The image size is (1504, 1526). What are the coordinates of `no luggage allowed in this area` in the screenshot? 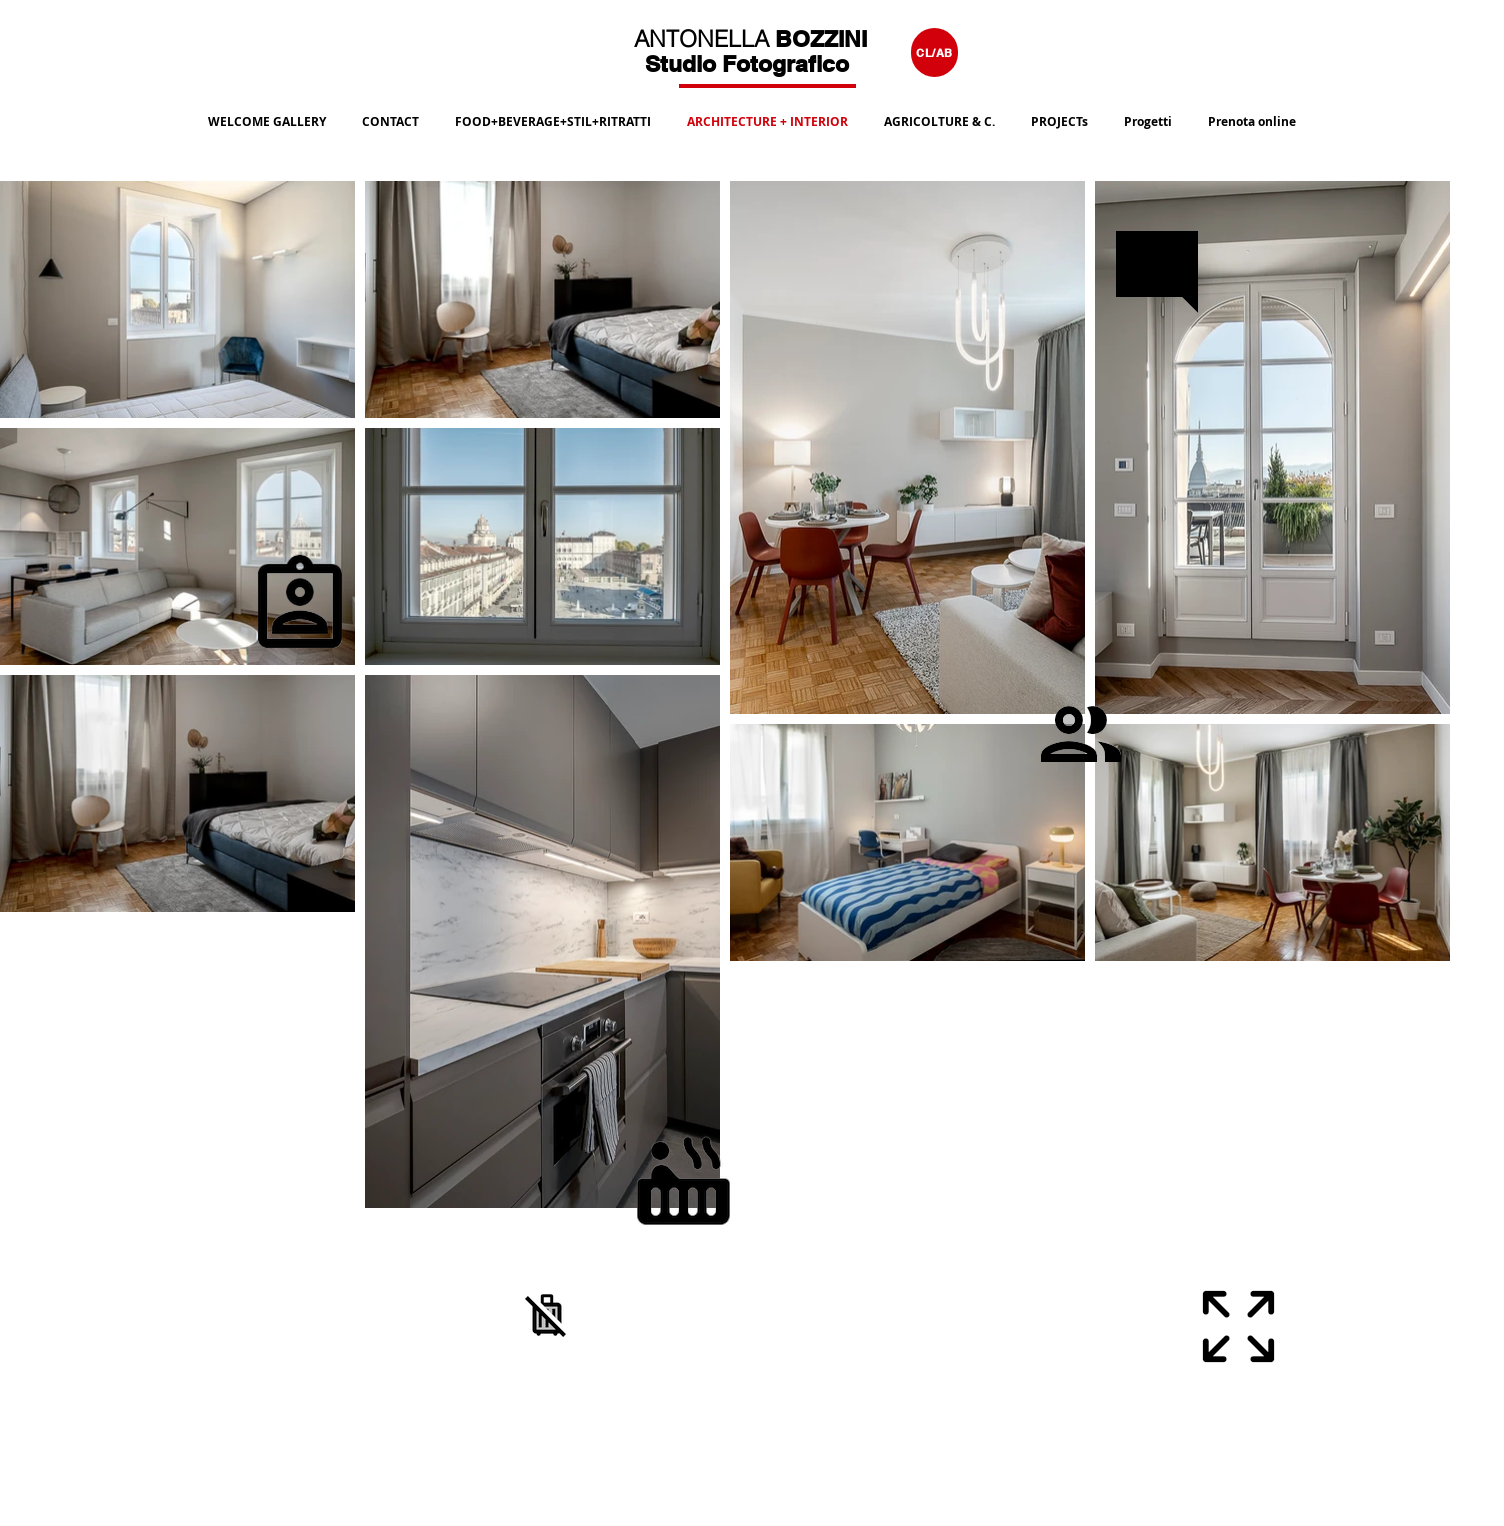 It's located at (547, 1315).